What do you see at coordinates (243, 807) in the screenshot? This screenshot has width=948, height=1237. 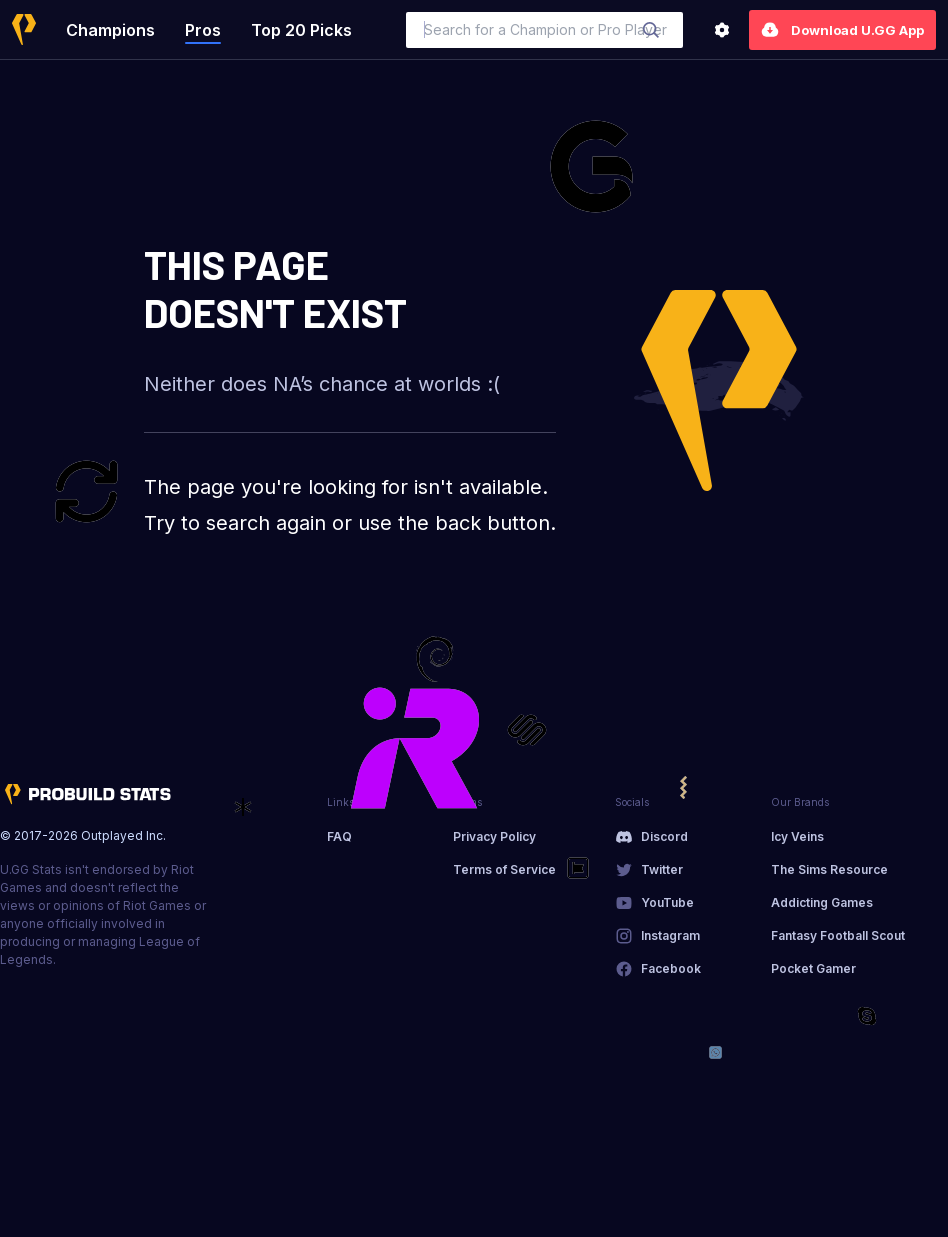 I see `indicates a required field in a form` at bounding box center [243, 807].